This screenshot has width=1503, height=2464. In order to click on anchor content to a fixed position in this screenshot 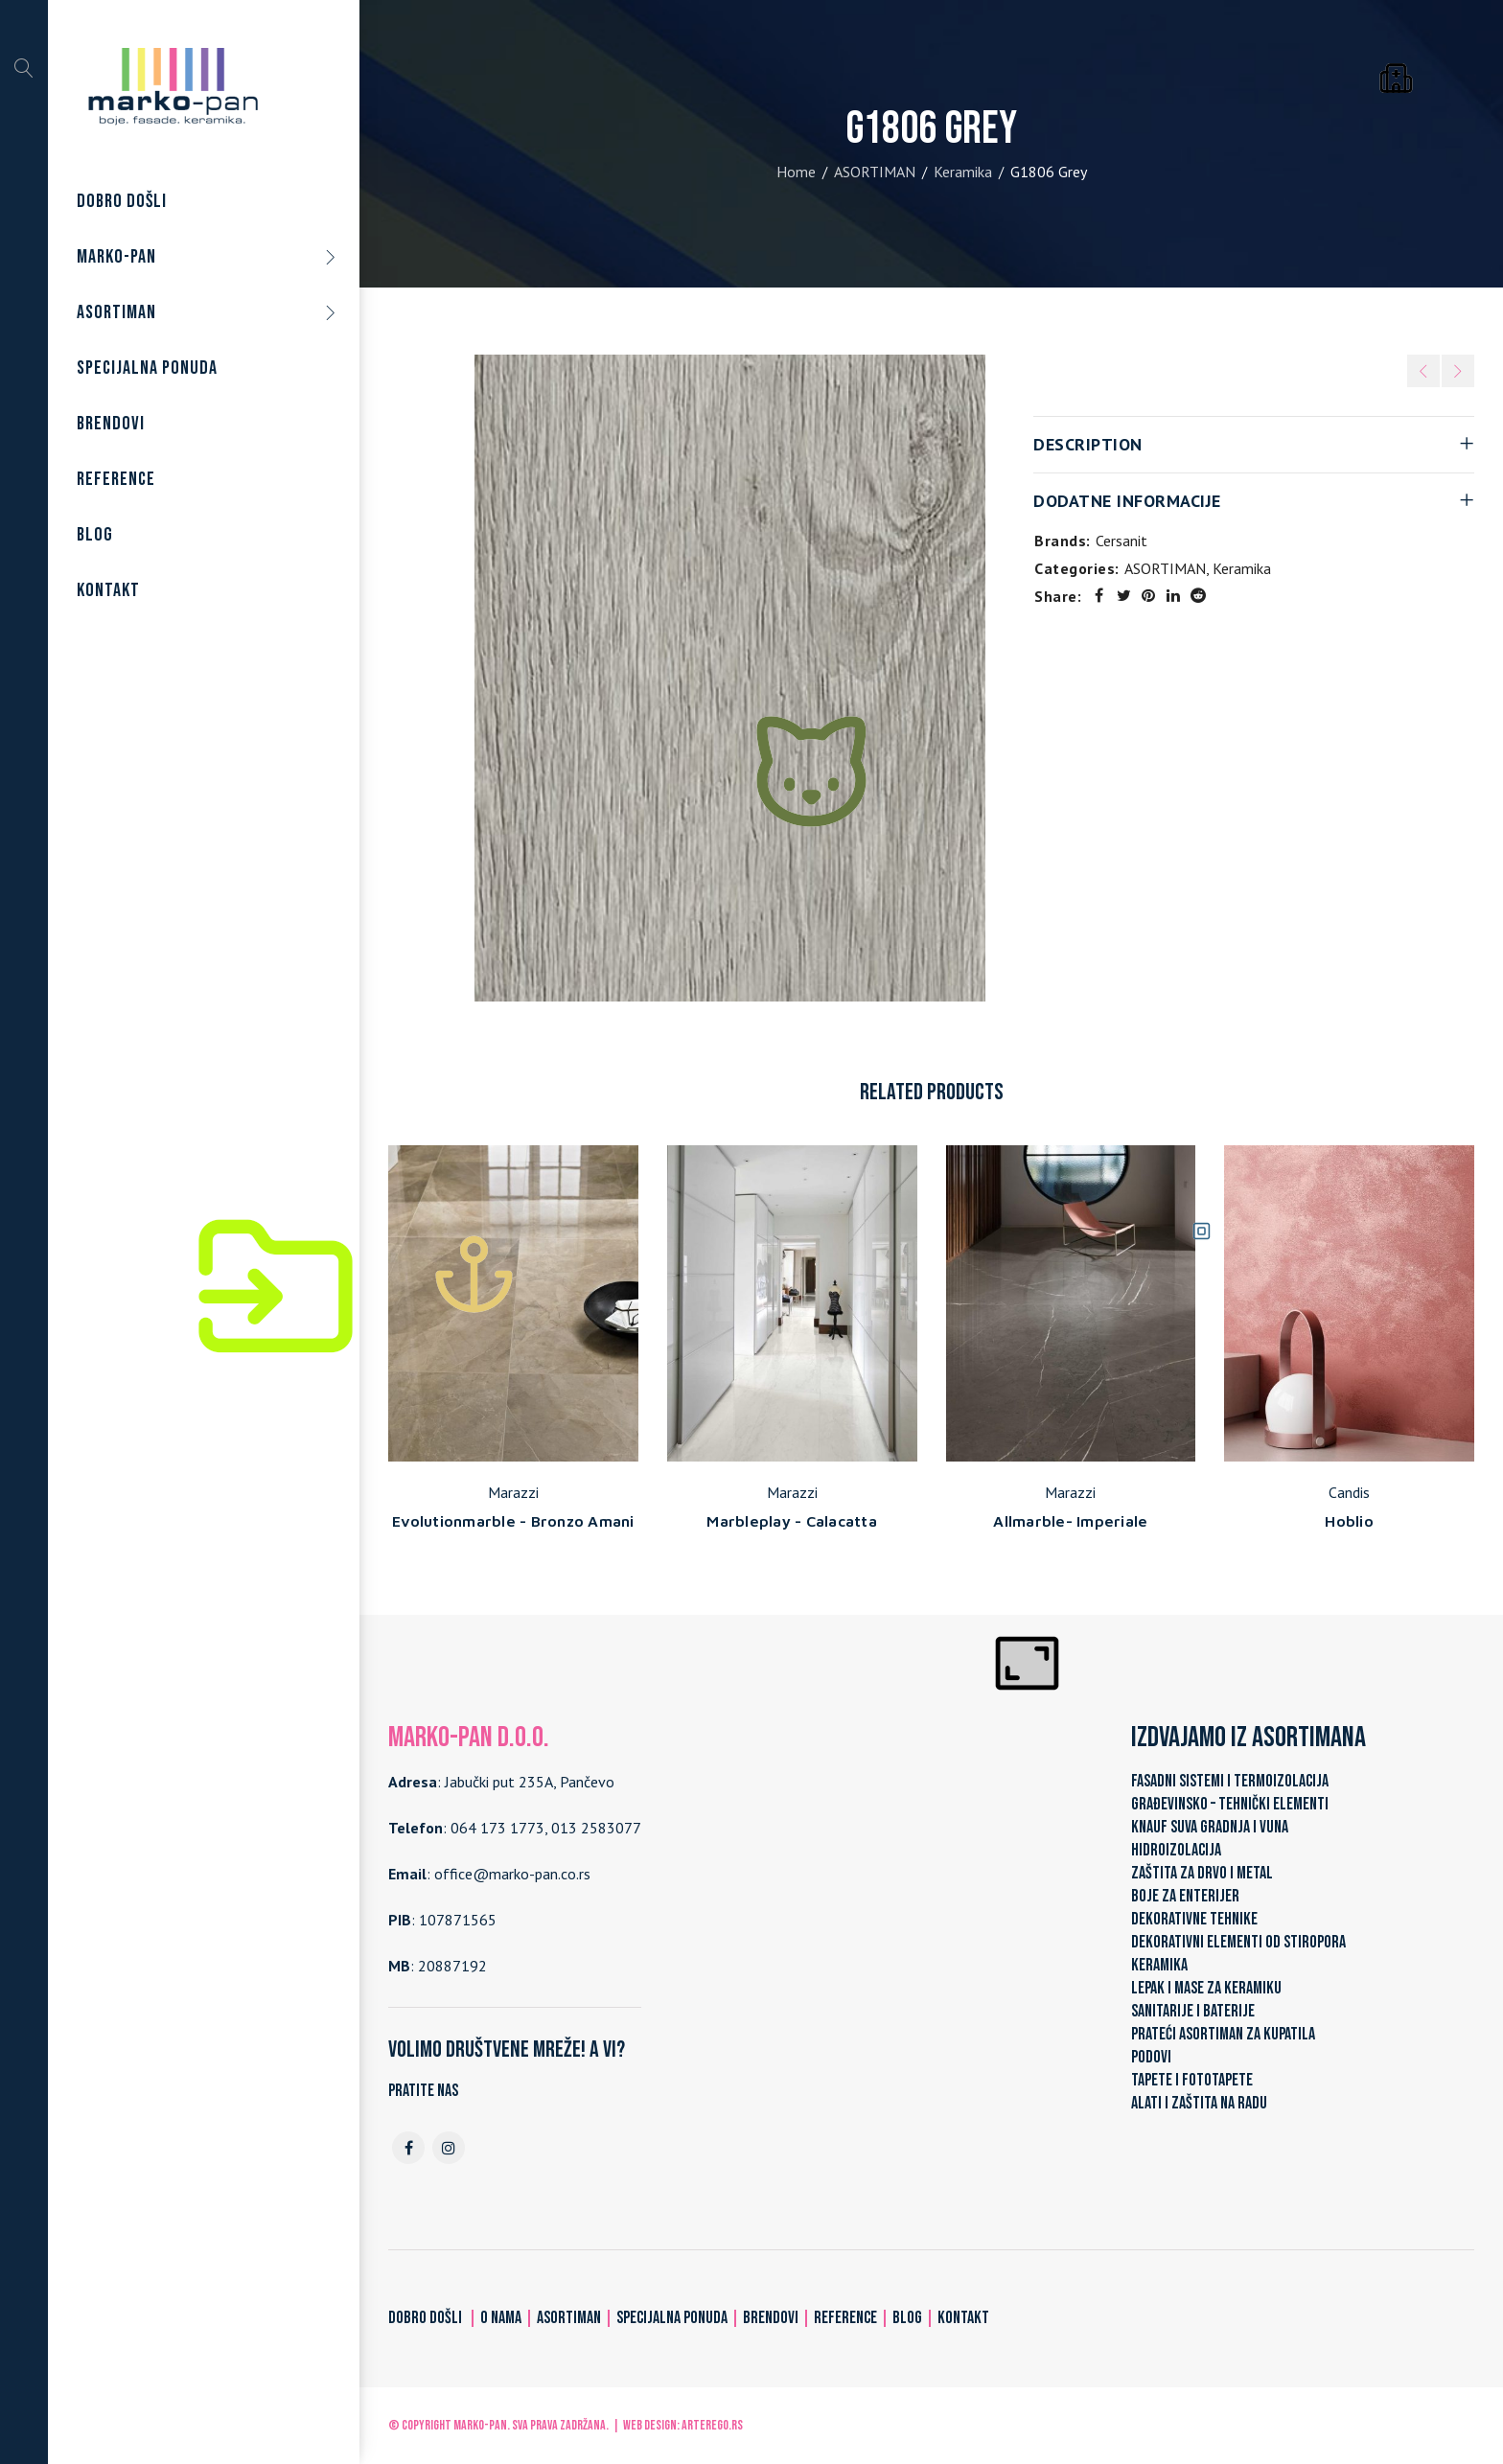, I will do `click(474, 1274)`.